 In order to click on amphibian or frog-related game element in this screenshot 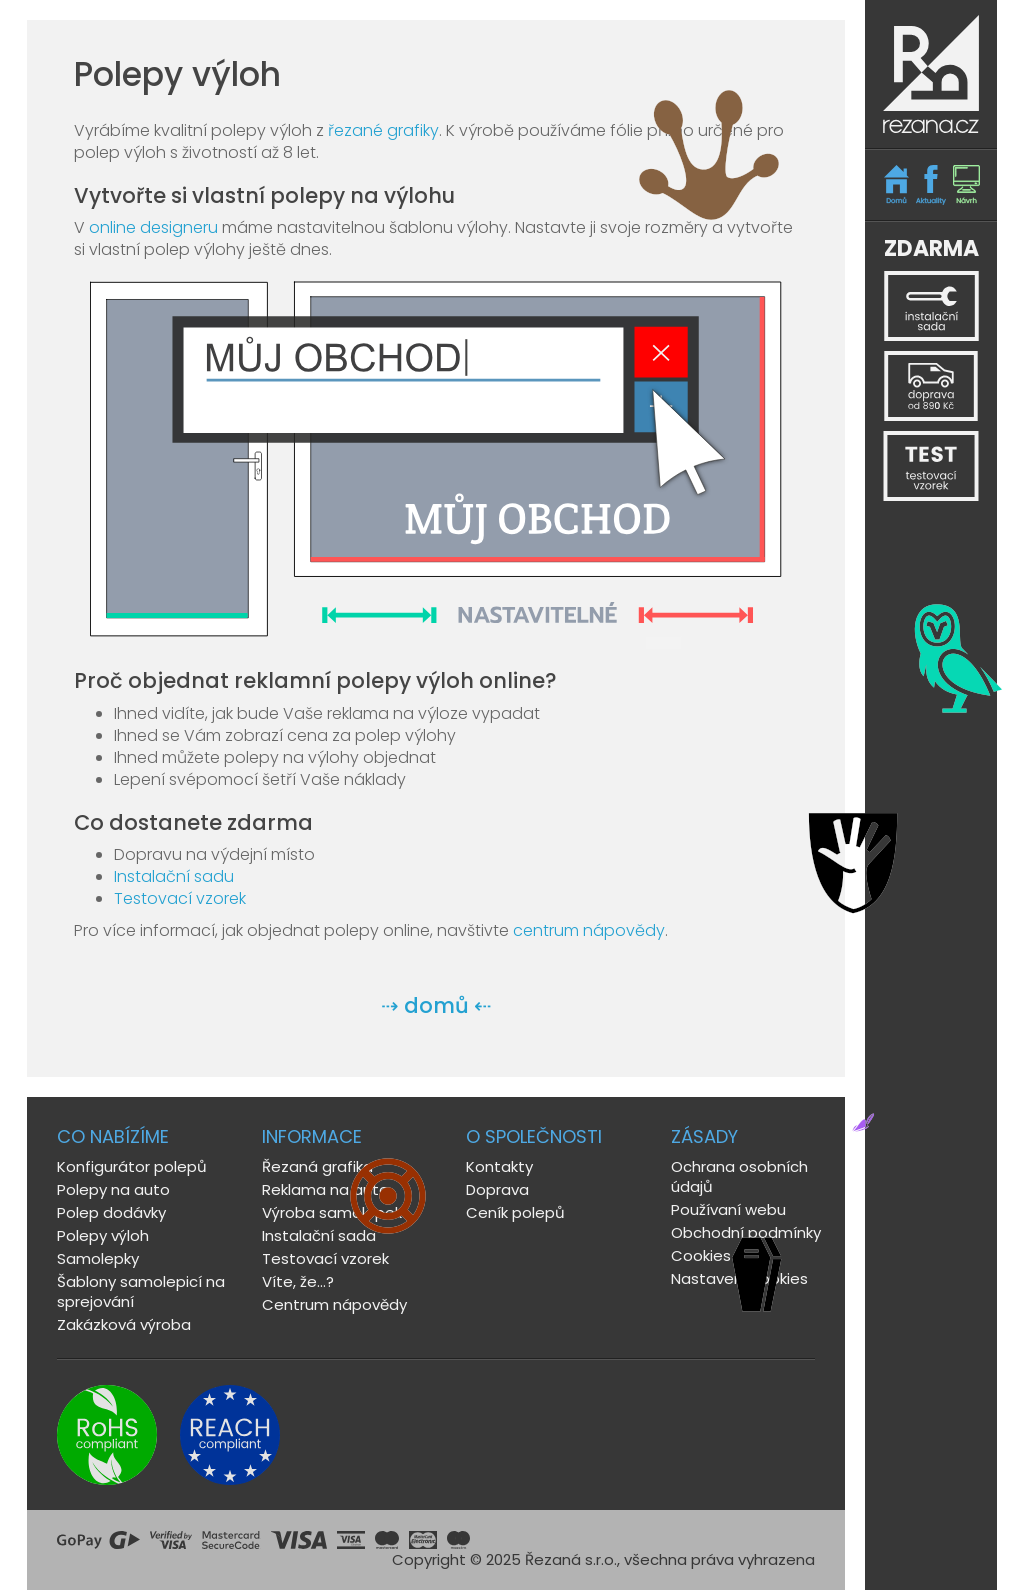, I will do `click(709, 155)`.